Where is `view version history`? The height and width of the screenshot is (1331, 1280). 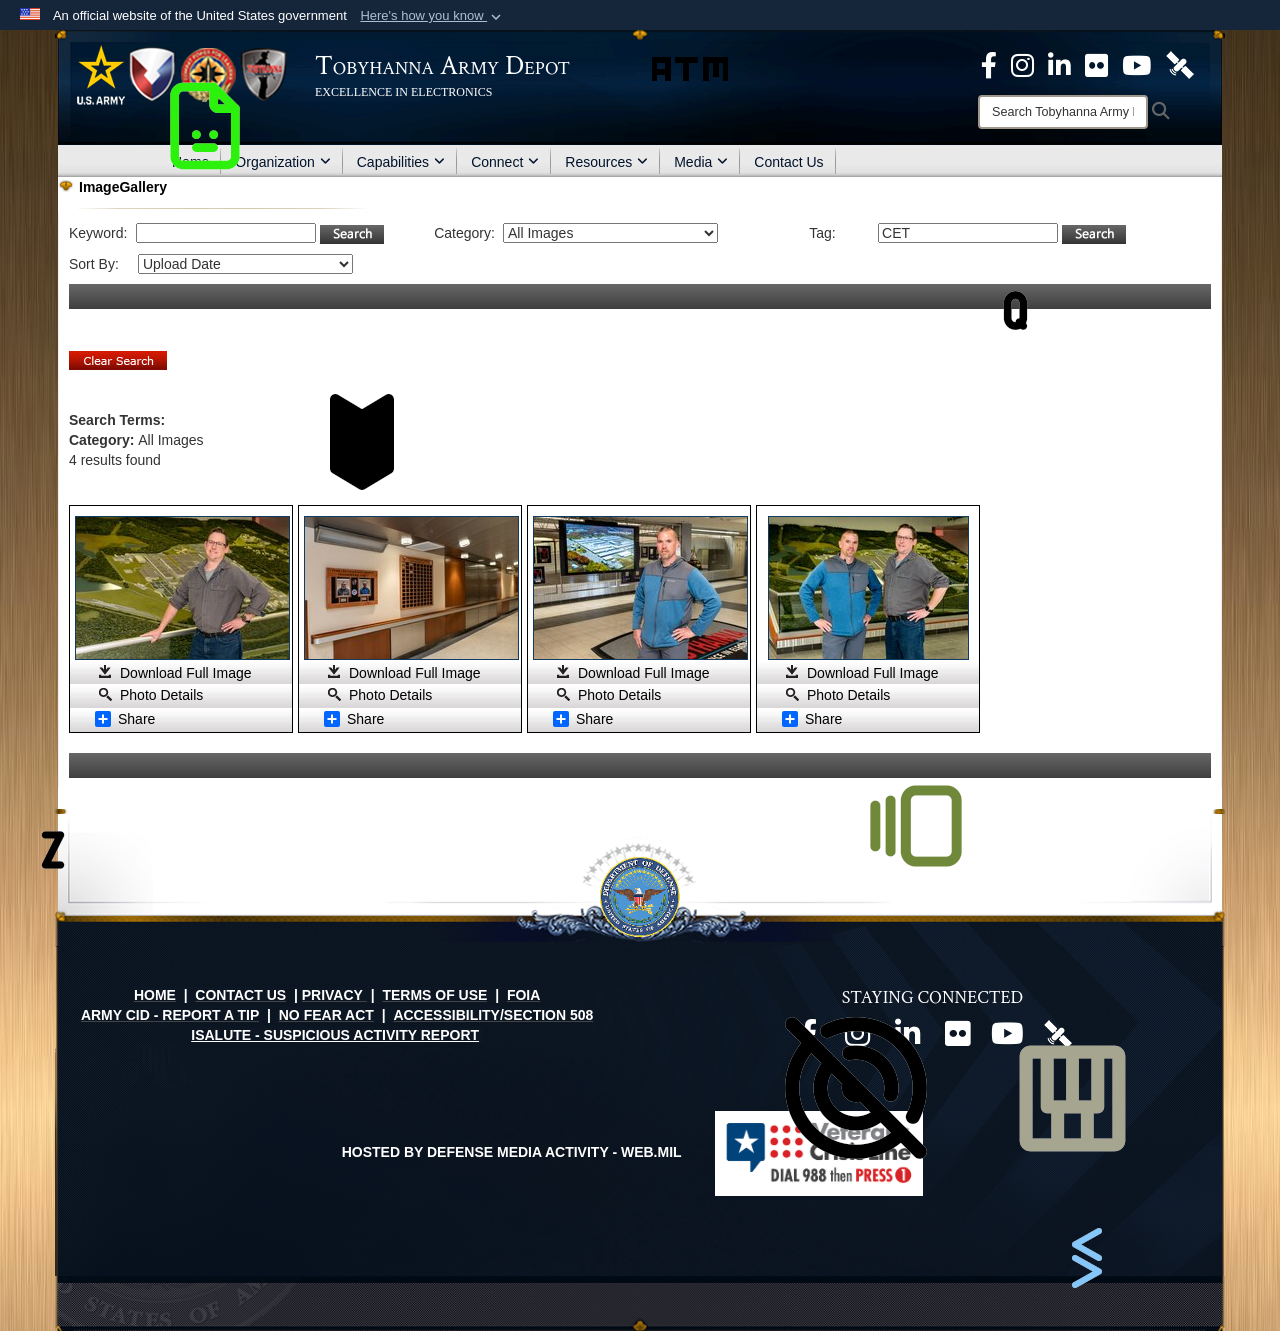
view version history is located at coordinates (916, 826).